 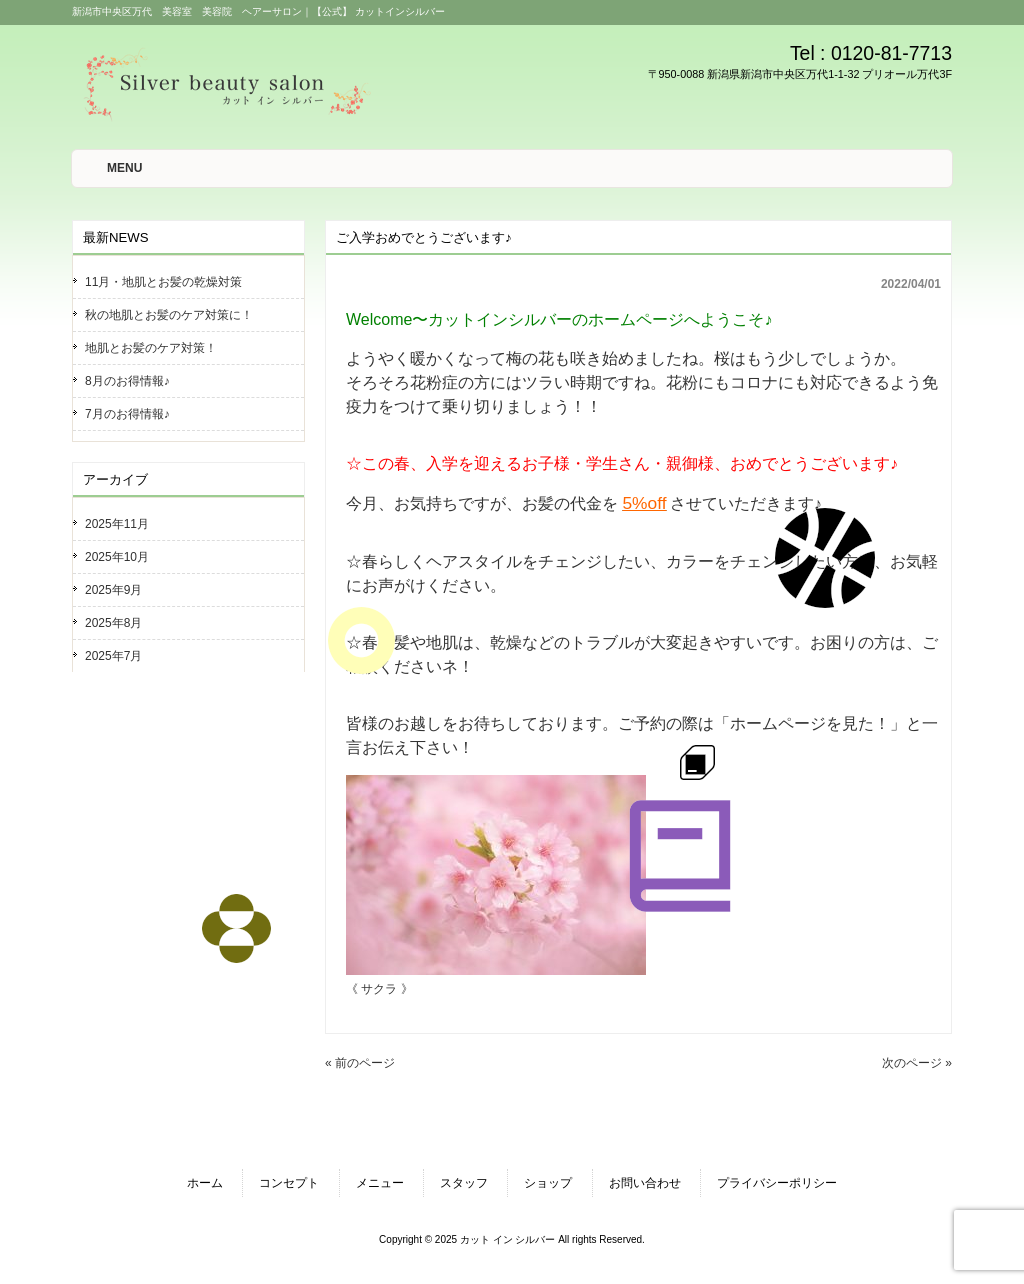 I want to click on open your library or reading list, so click(x=680, y=856).